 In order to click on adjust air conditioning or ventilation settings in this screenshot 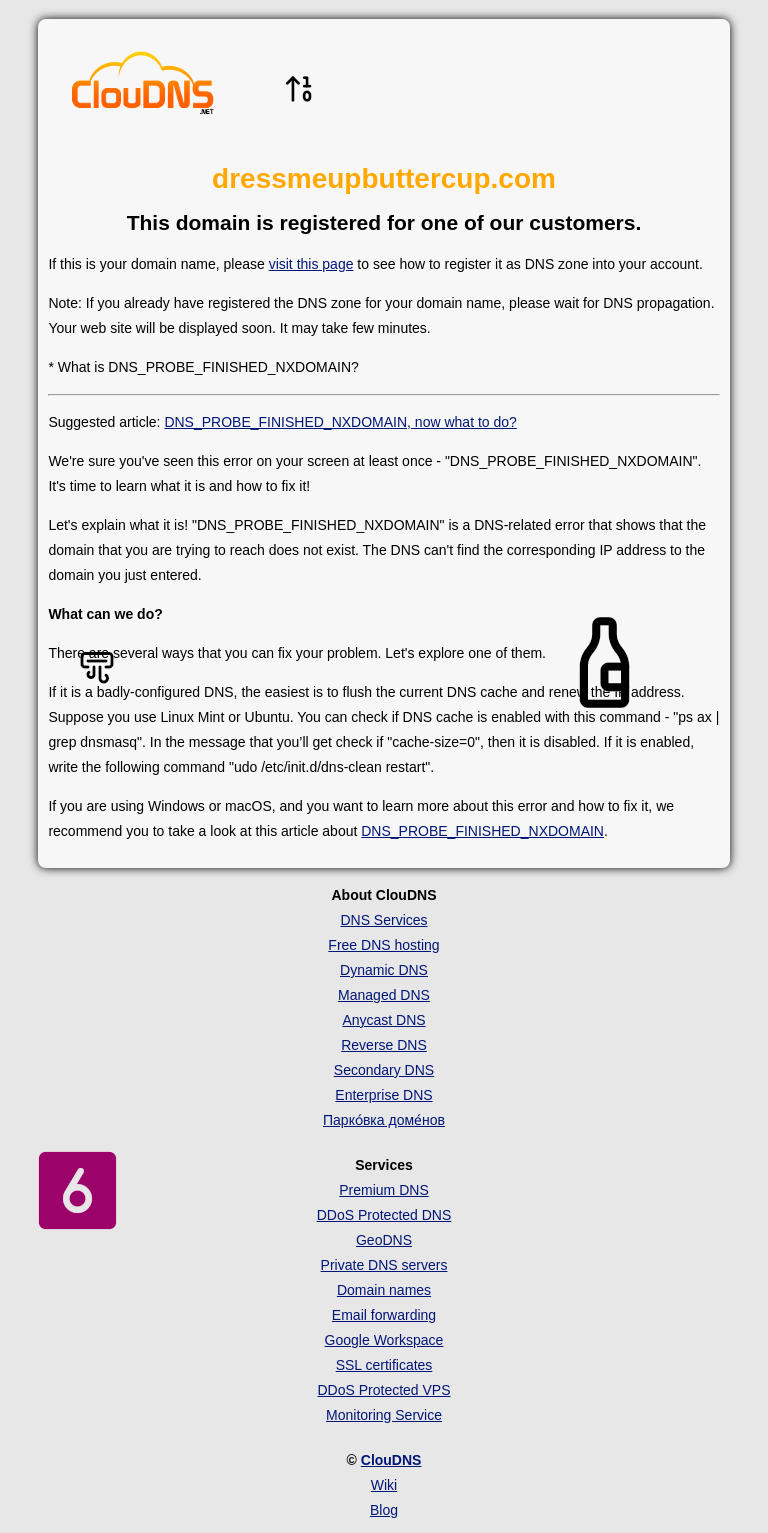, I will do `click(97, 667)`.